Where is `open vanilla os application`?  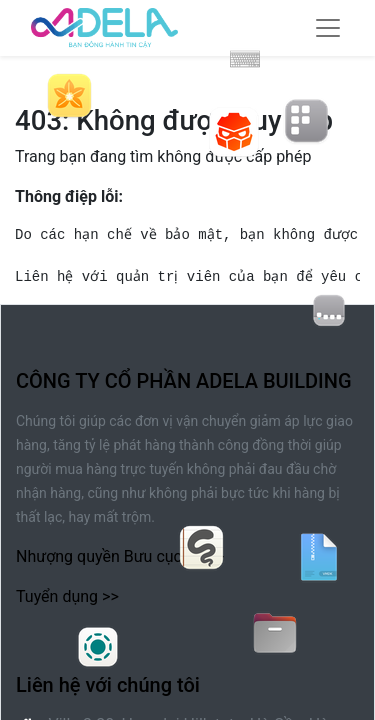
open vanilla os application is located at coordinates (69, 95).